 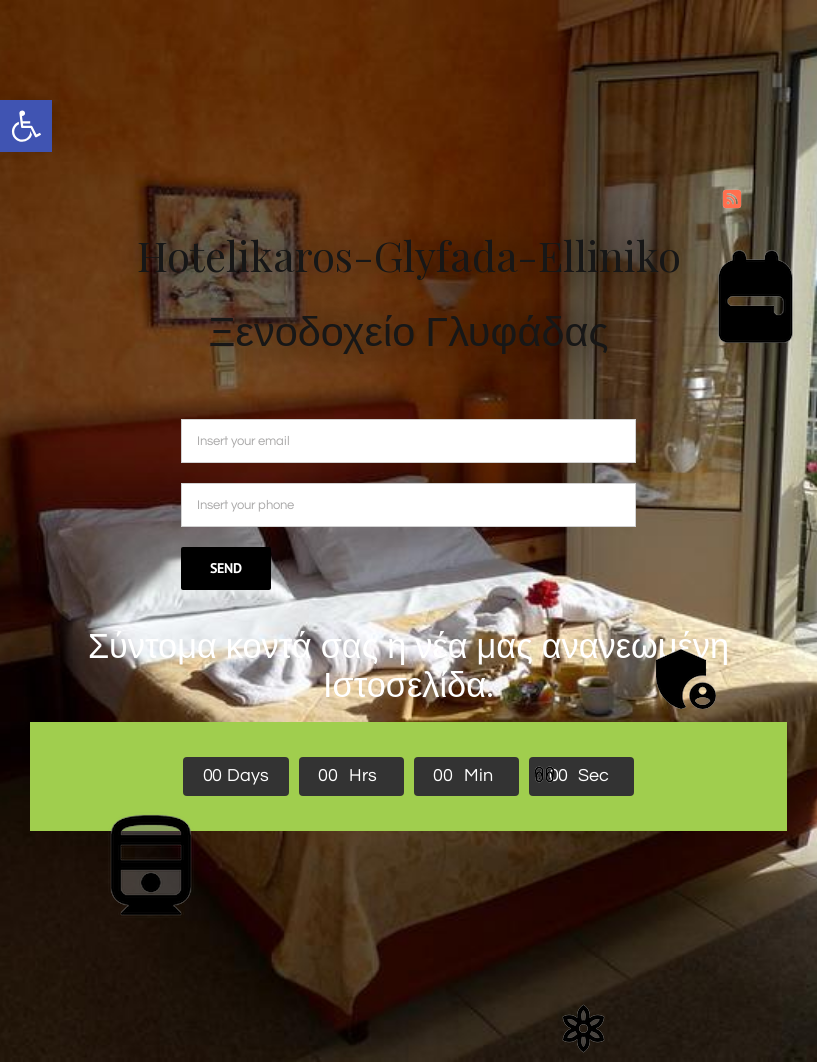 I want to click on access your backpack or bag inventory, so click(x=755, y=296).